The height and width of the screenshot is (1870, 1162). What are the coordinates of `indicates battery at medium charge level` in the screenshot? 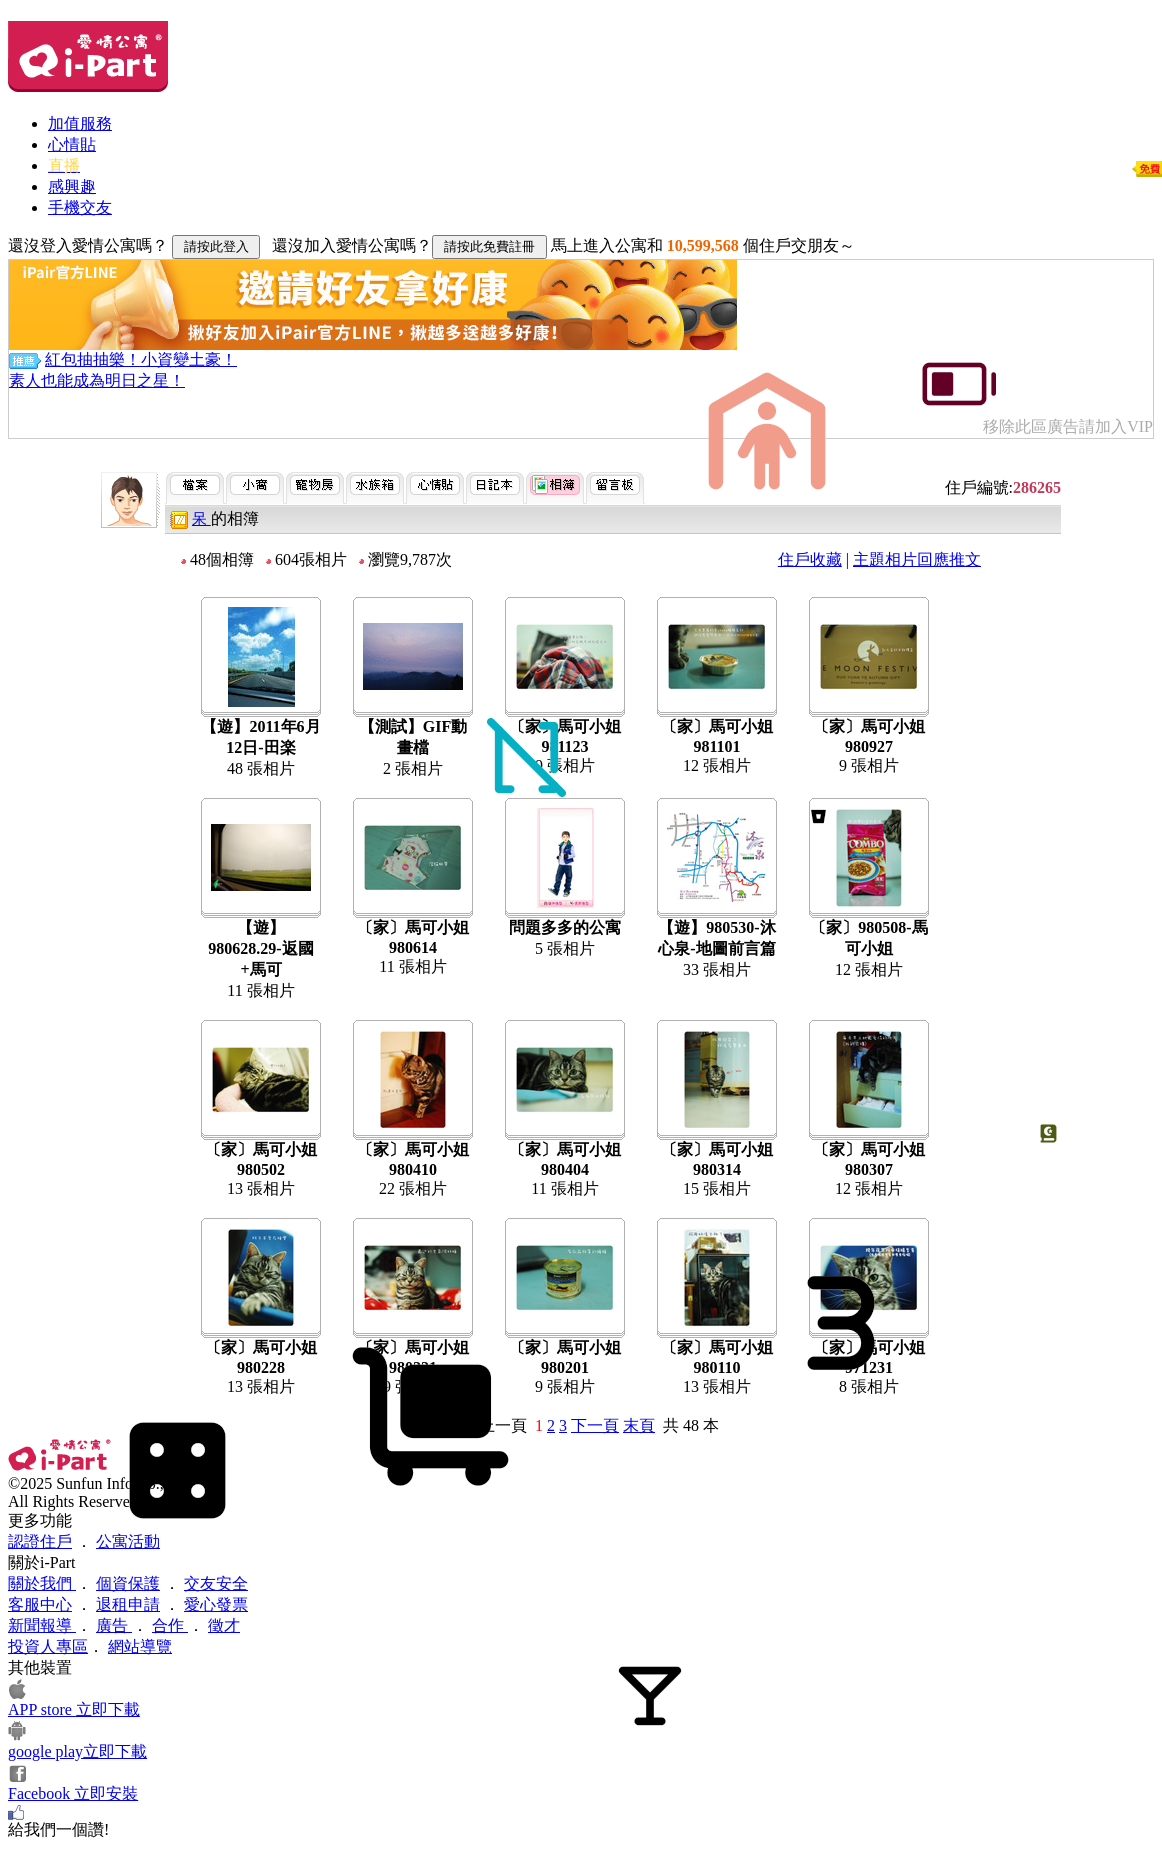 It's located at (958, 384).